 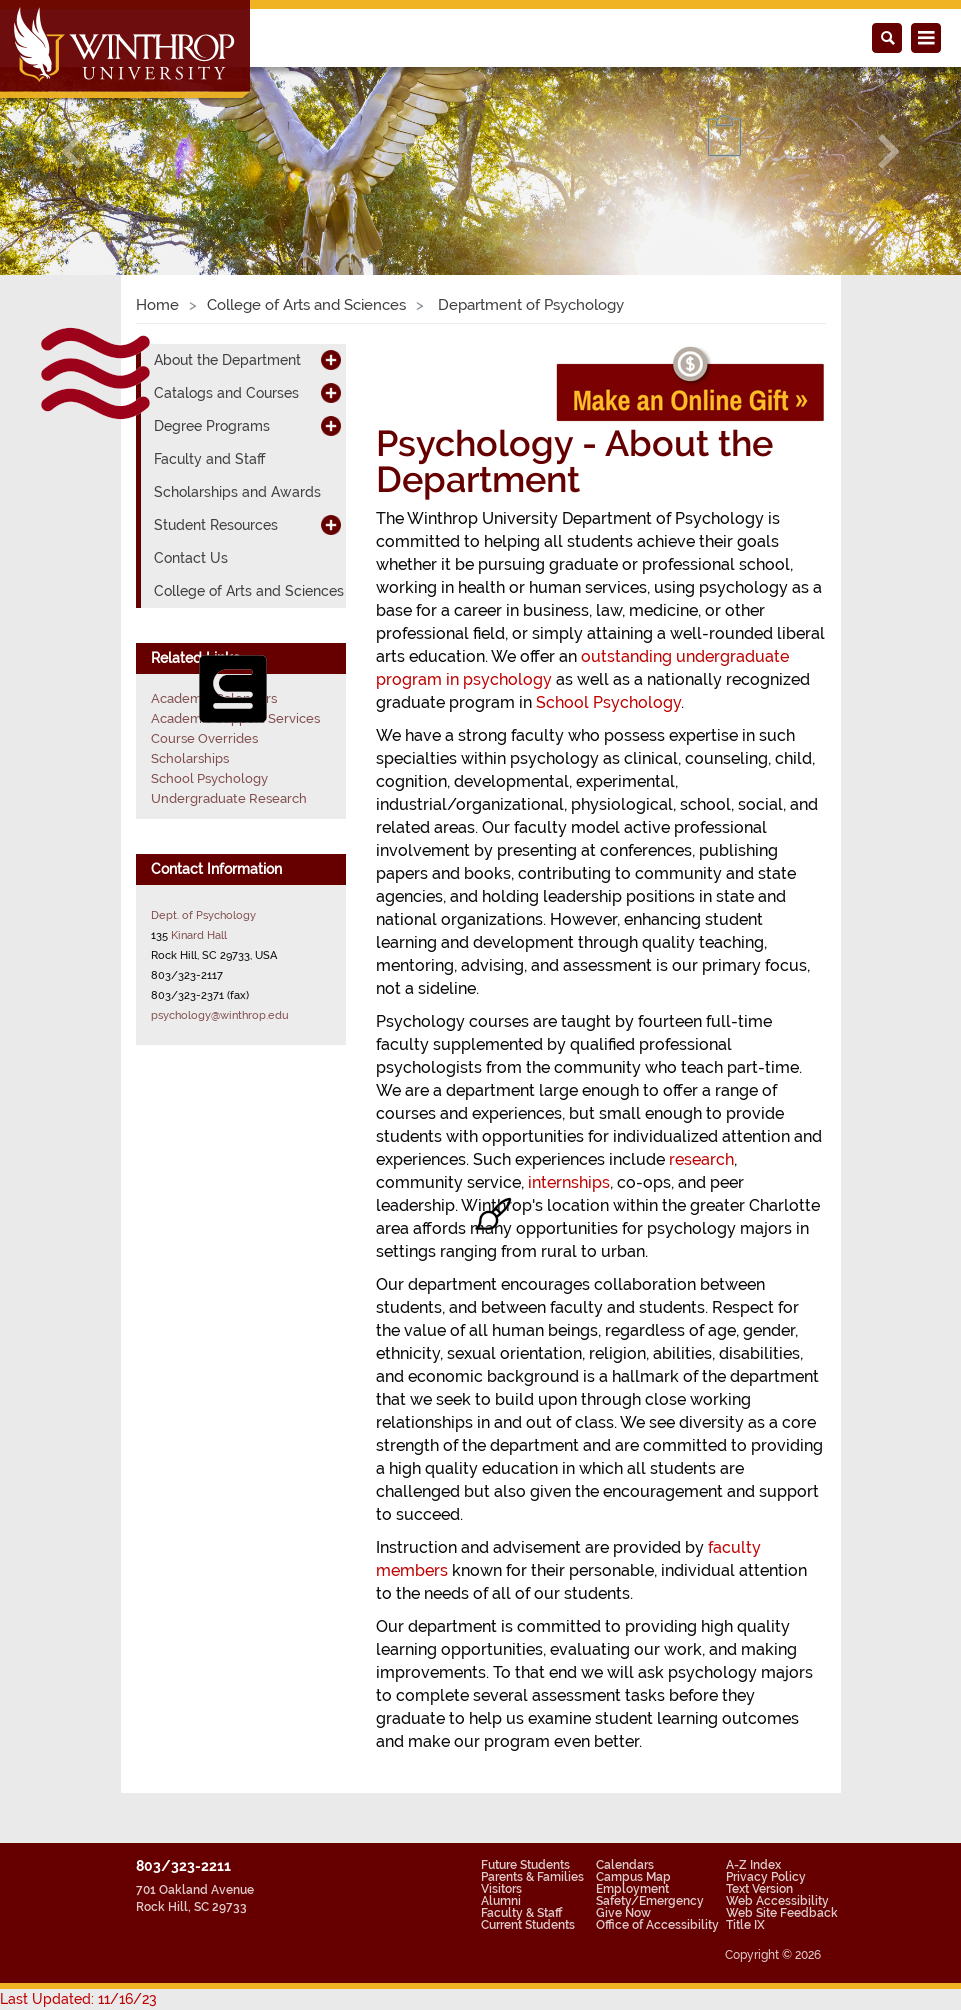 I want to click on copy to clipboard, so click(x=724, y=136).